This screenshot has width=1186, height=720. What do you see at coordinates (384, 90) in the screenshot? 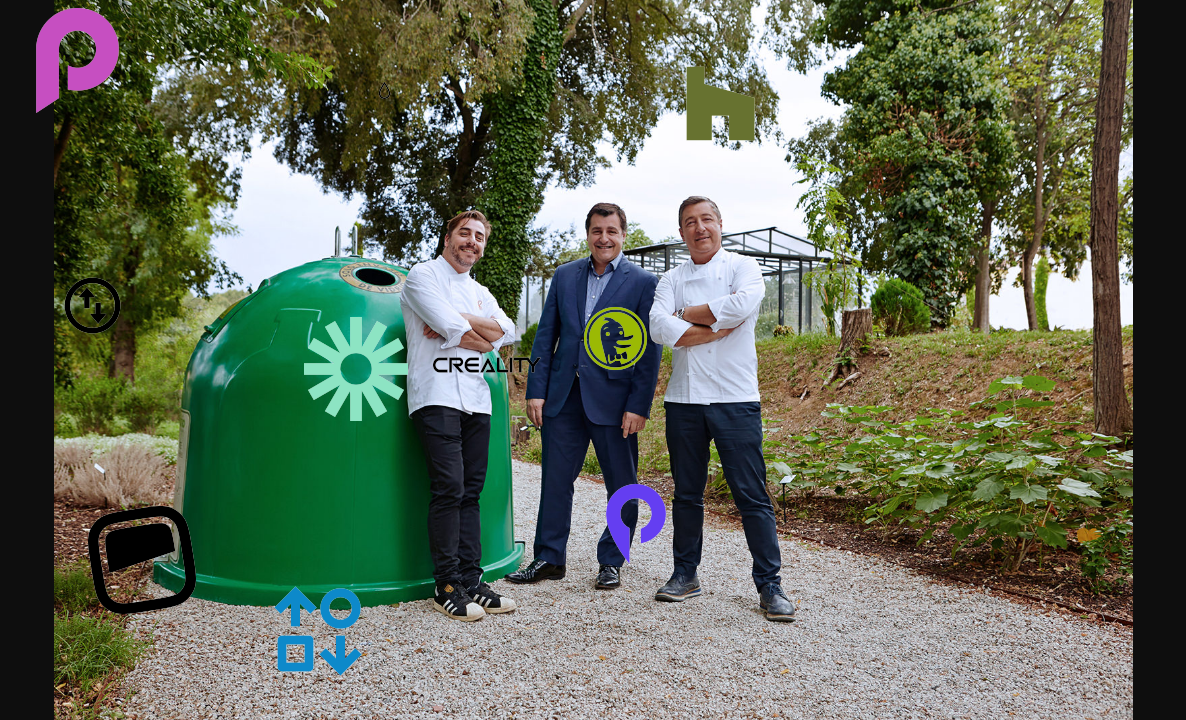
I see `moo print and design services logo` at bounding box center [384, 90].